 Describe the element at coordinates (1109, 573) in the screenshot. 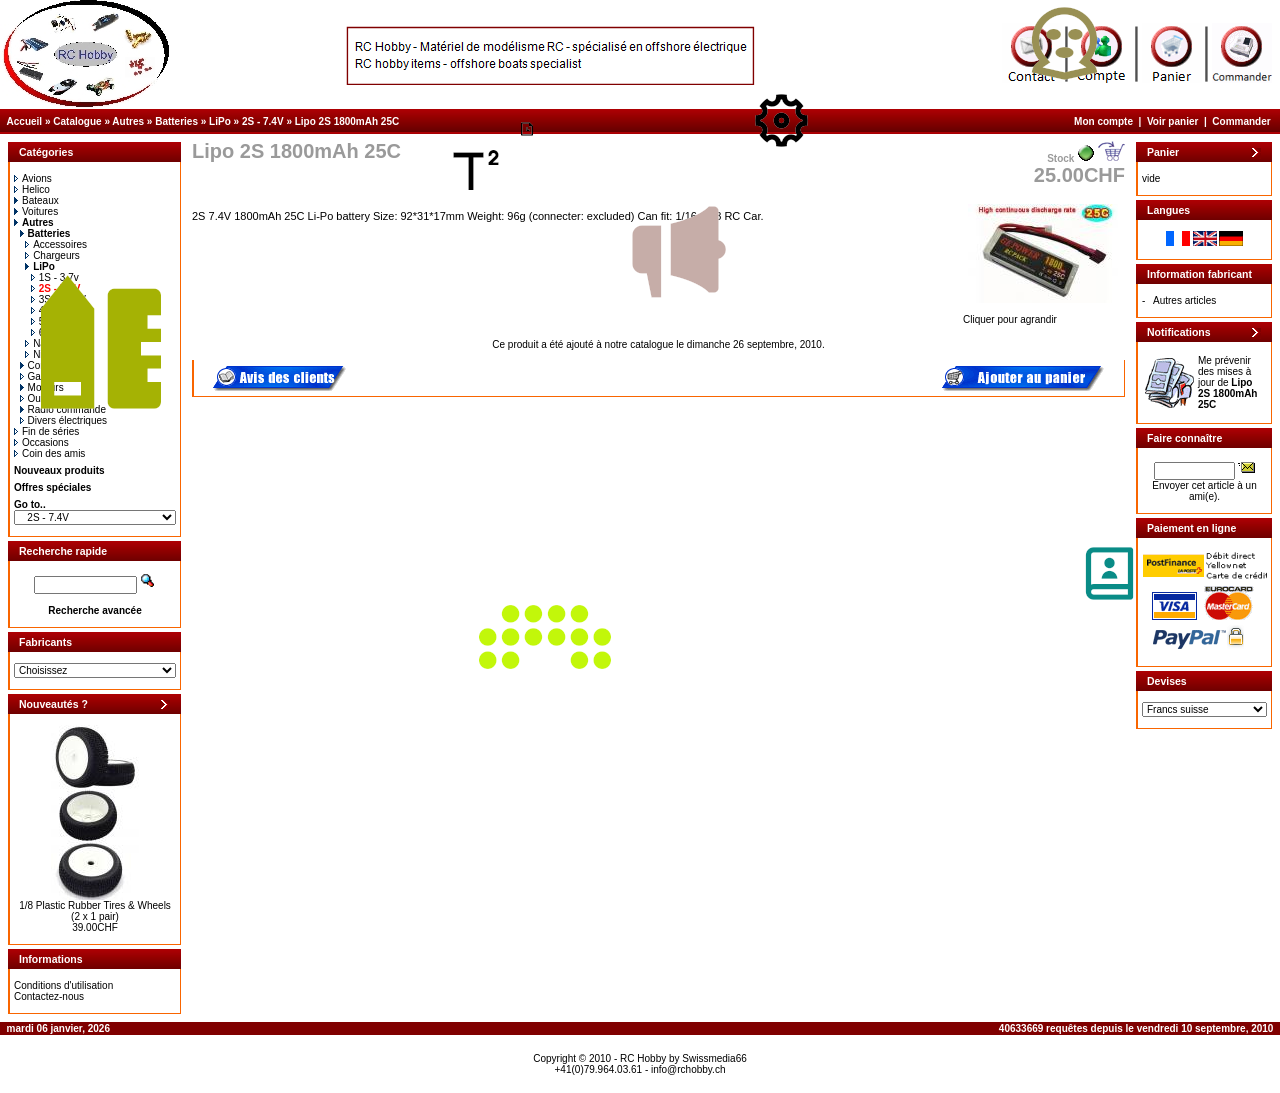

I see `open your contacts book` at that location.